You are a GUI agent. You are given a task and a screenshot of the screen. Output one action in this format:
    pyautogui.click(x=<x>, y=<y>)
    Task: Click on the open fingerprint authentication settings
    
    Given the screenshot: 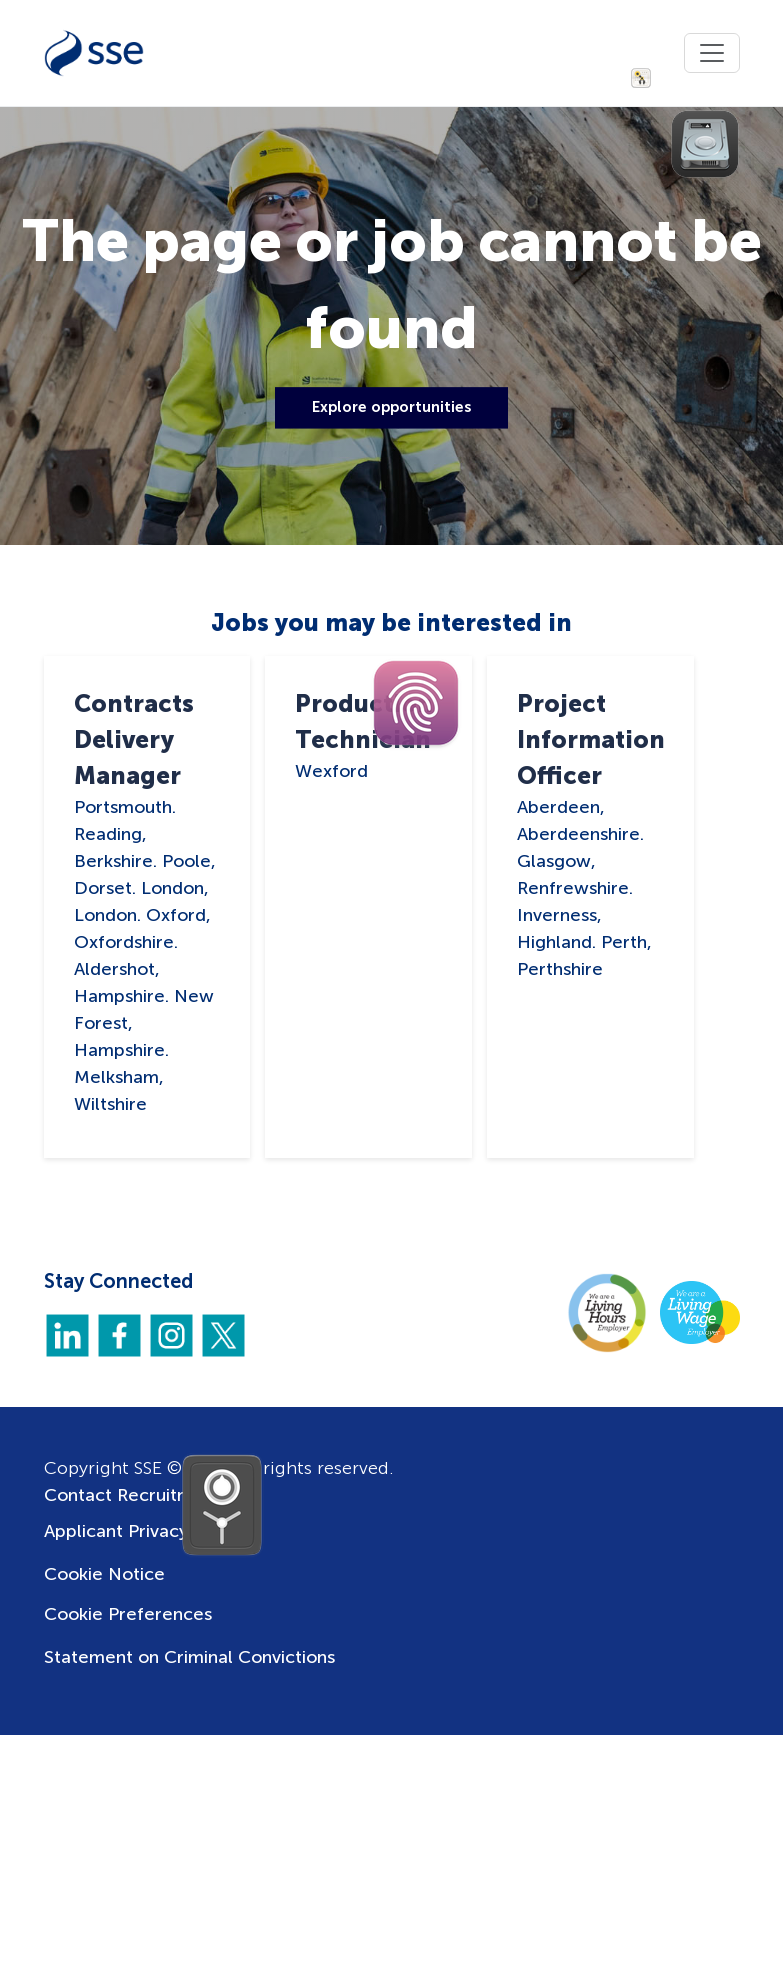 What is the action you would take?
    pyautogui.click(x=416, y=703)
    